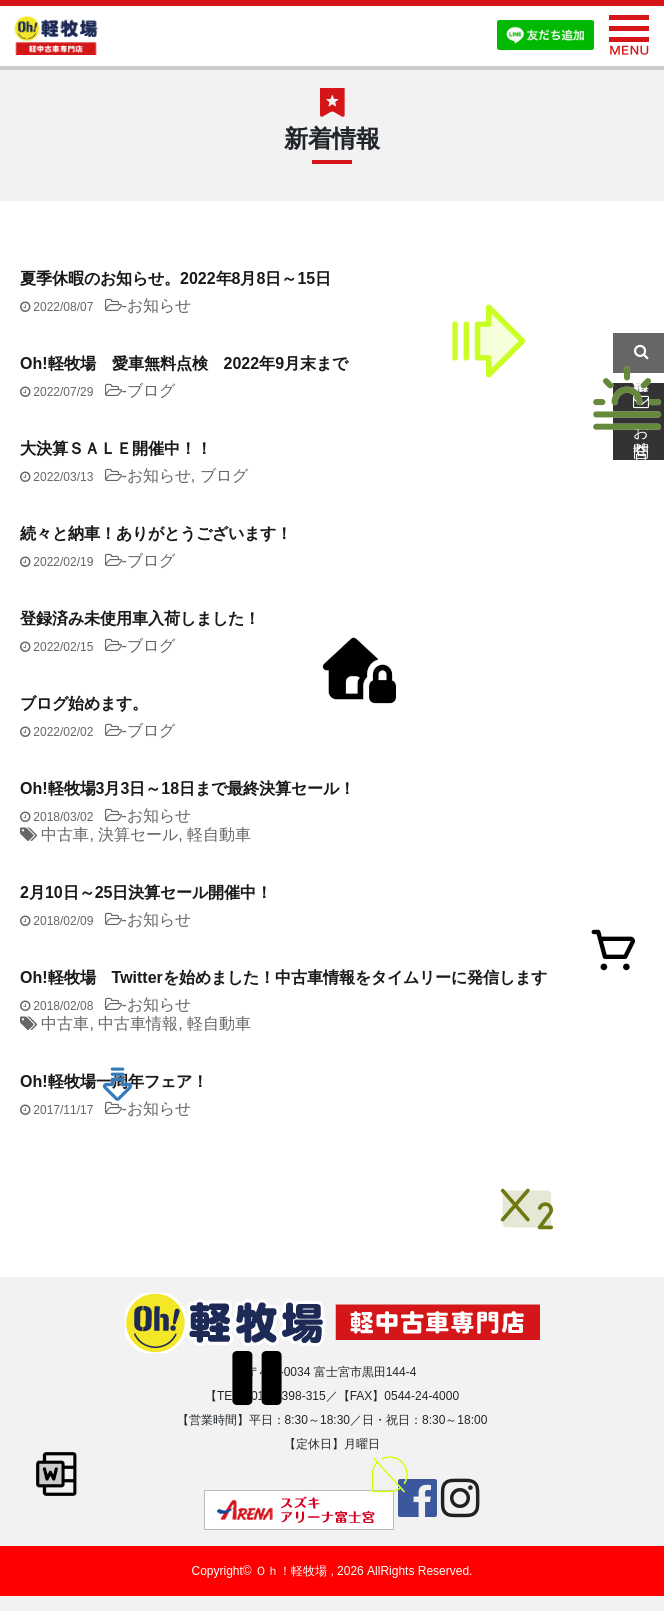 This screenshot has height=1613, width=664. Describe the element at coordinates (117, 1084) in the screenshot. I see `download all items in queue` at that location.